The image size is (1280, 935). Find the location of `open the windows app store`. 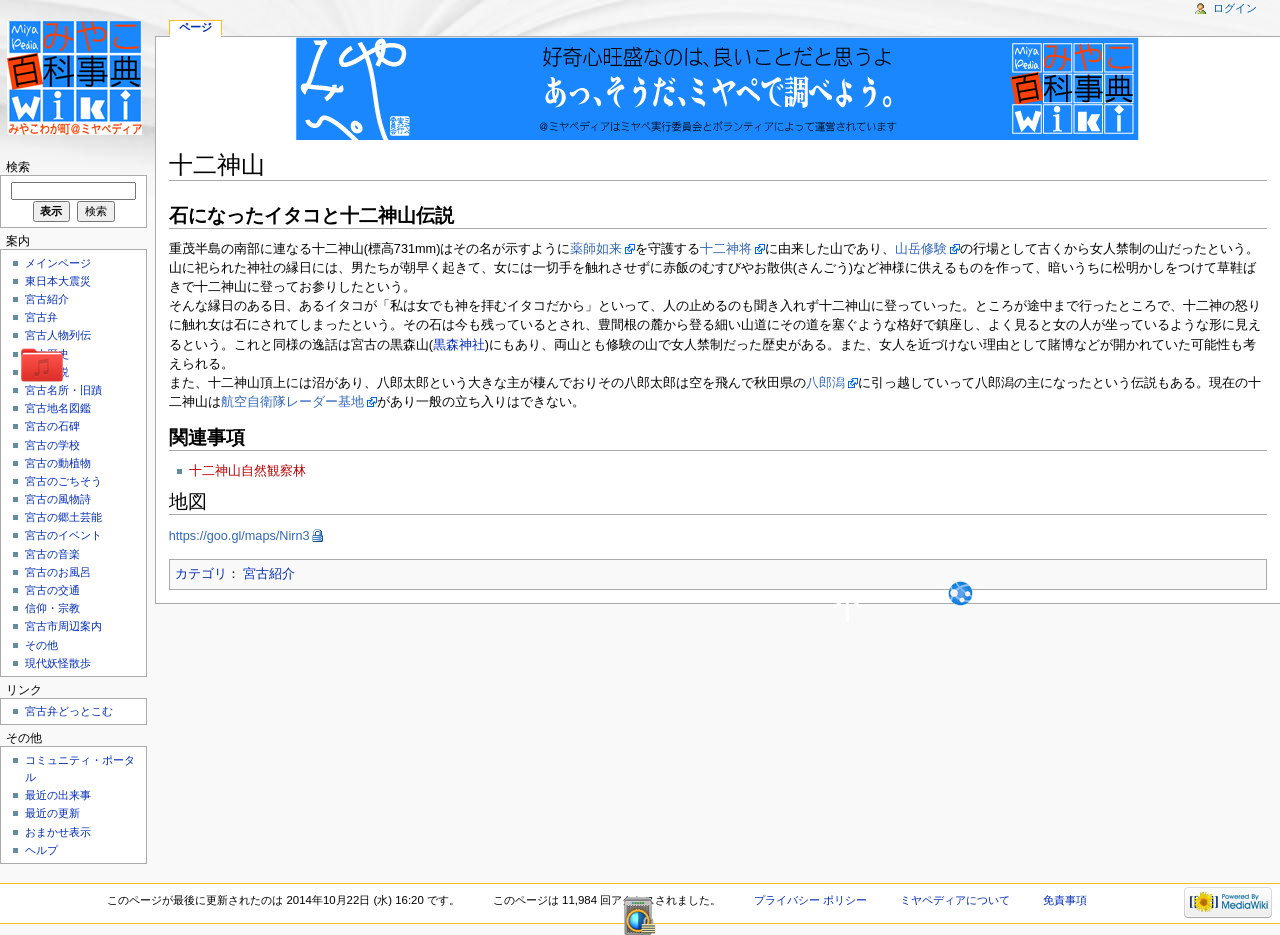

open the windows app store is located at coordinates (960, 593).